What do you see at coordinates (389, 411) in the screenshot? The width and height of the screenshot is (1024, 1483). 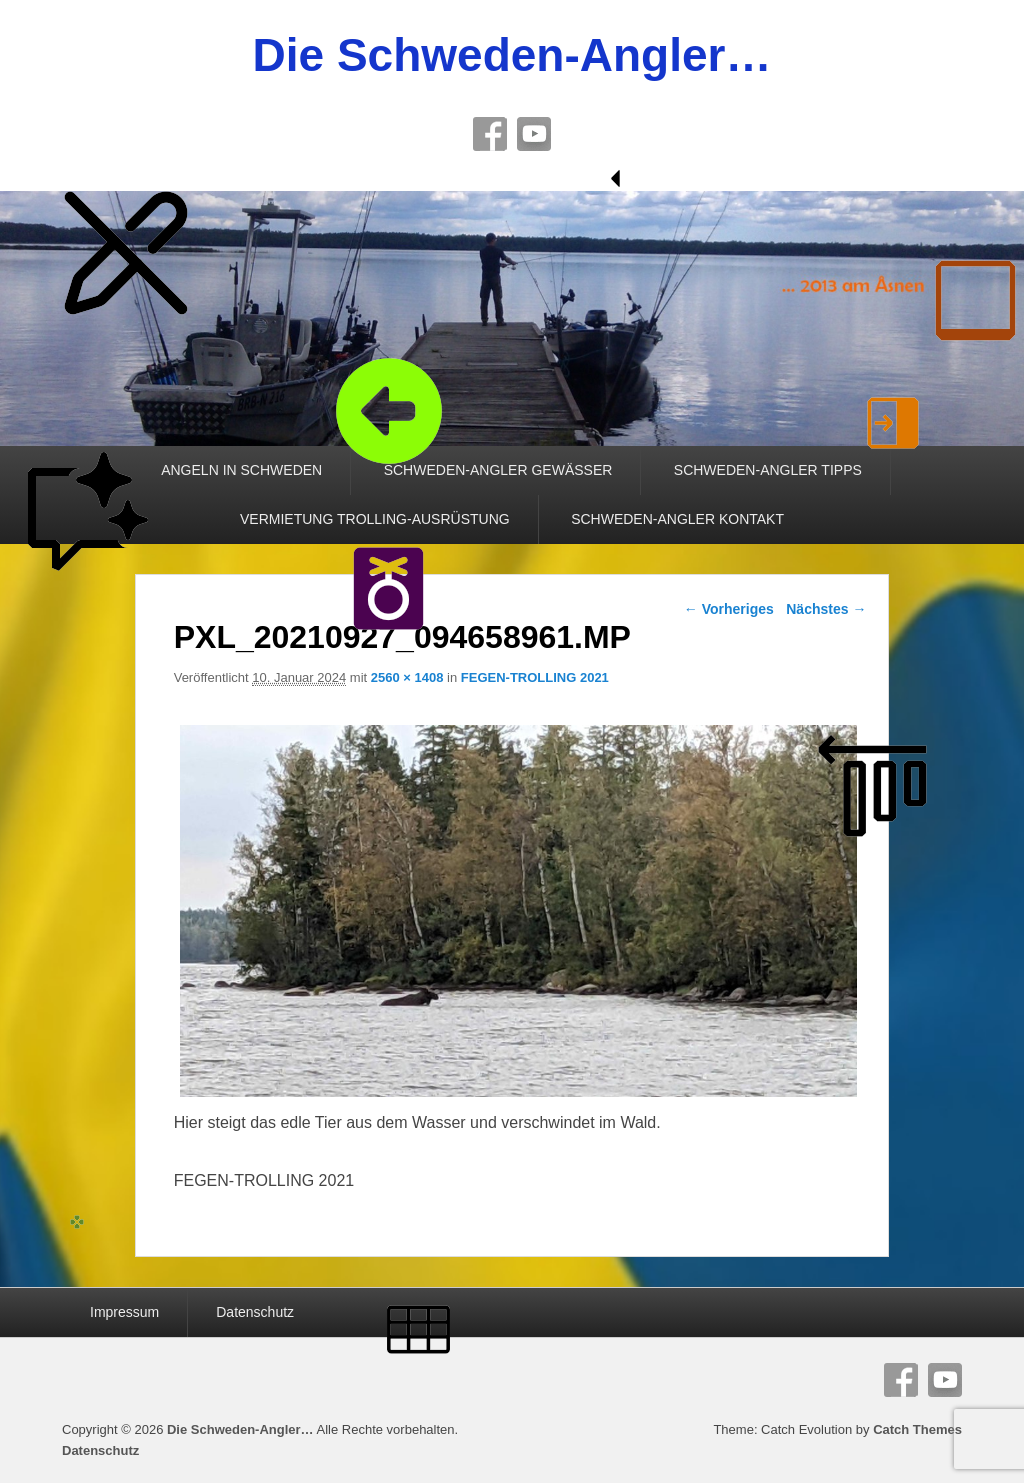 I see `go back to the previous screen` at bounding box center [389, 411].